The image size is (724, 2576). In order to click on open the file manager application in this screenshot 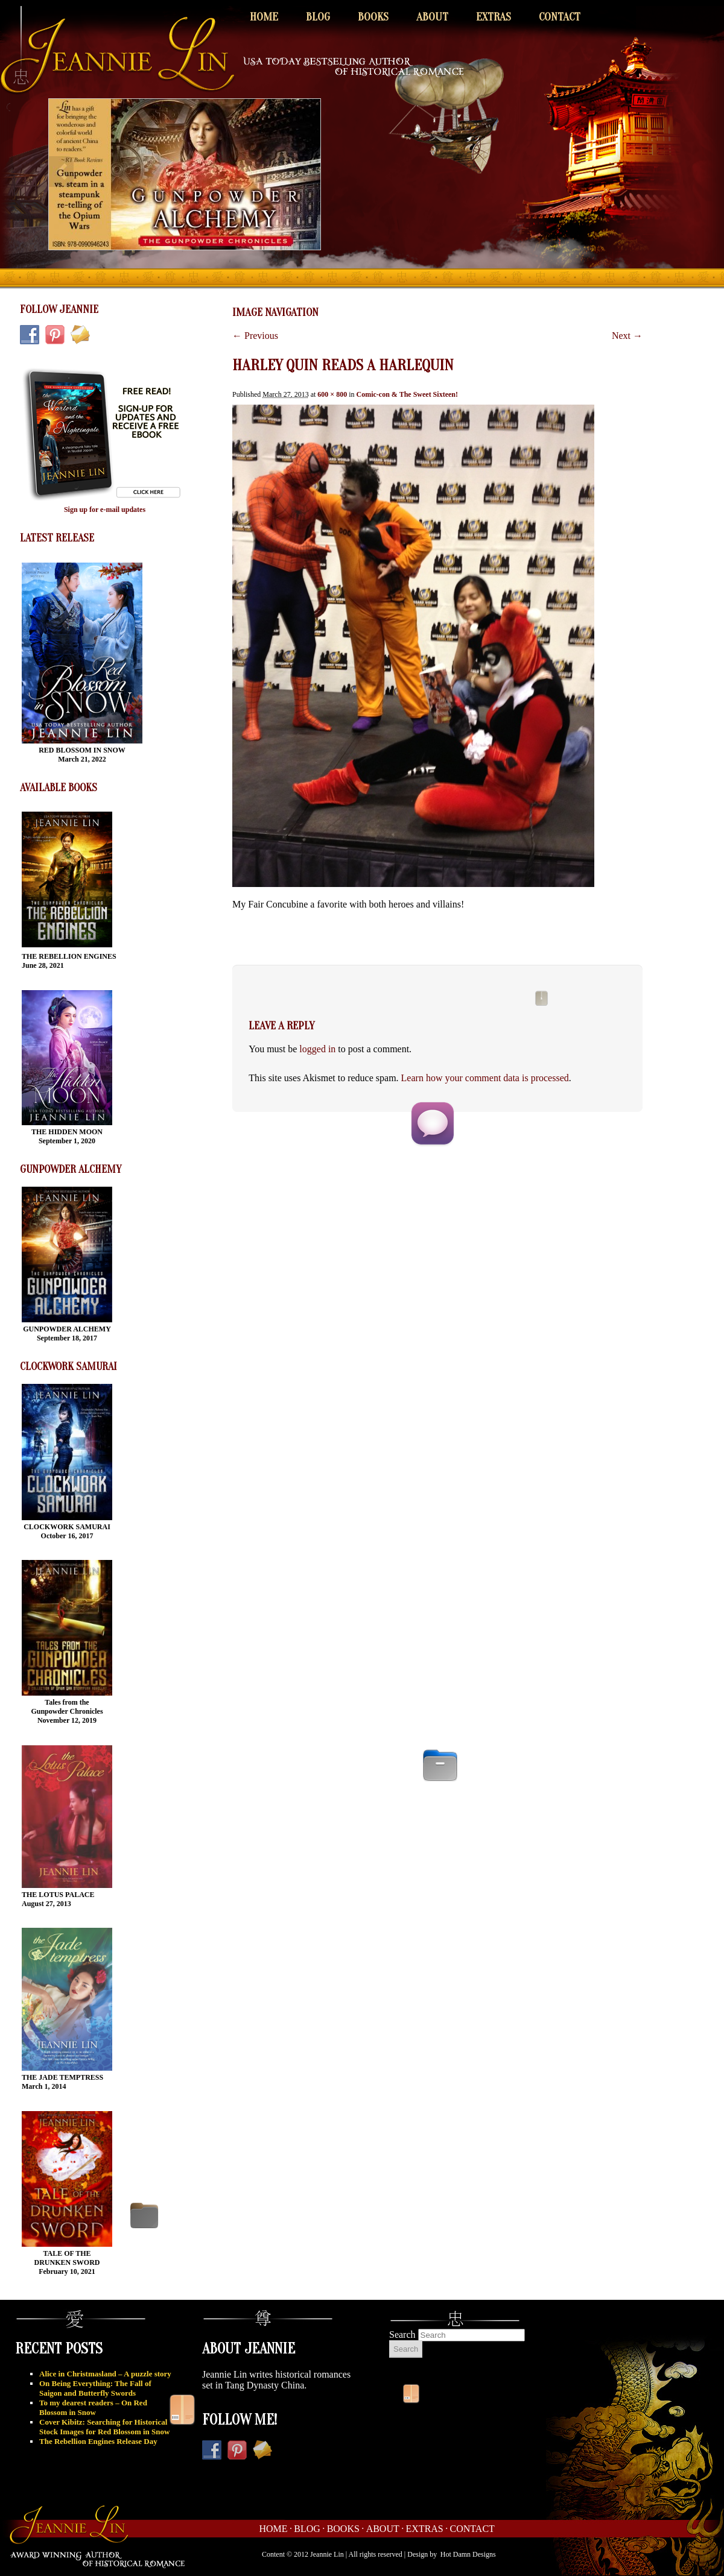, I will do `click(440, 1765)`.